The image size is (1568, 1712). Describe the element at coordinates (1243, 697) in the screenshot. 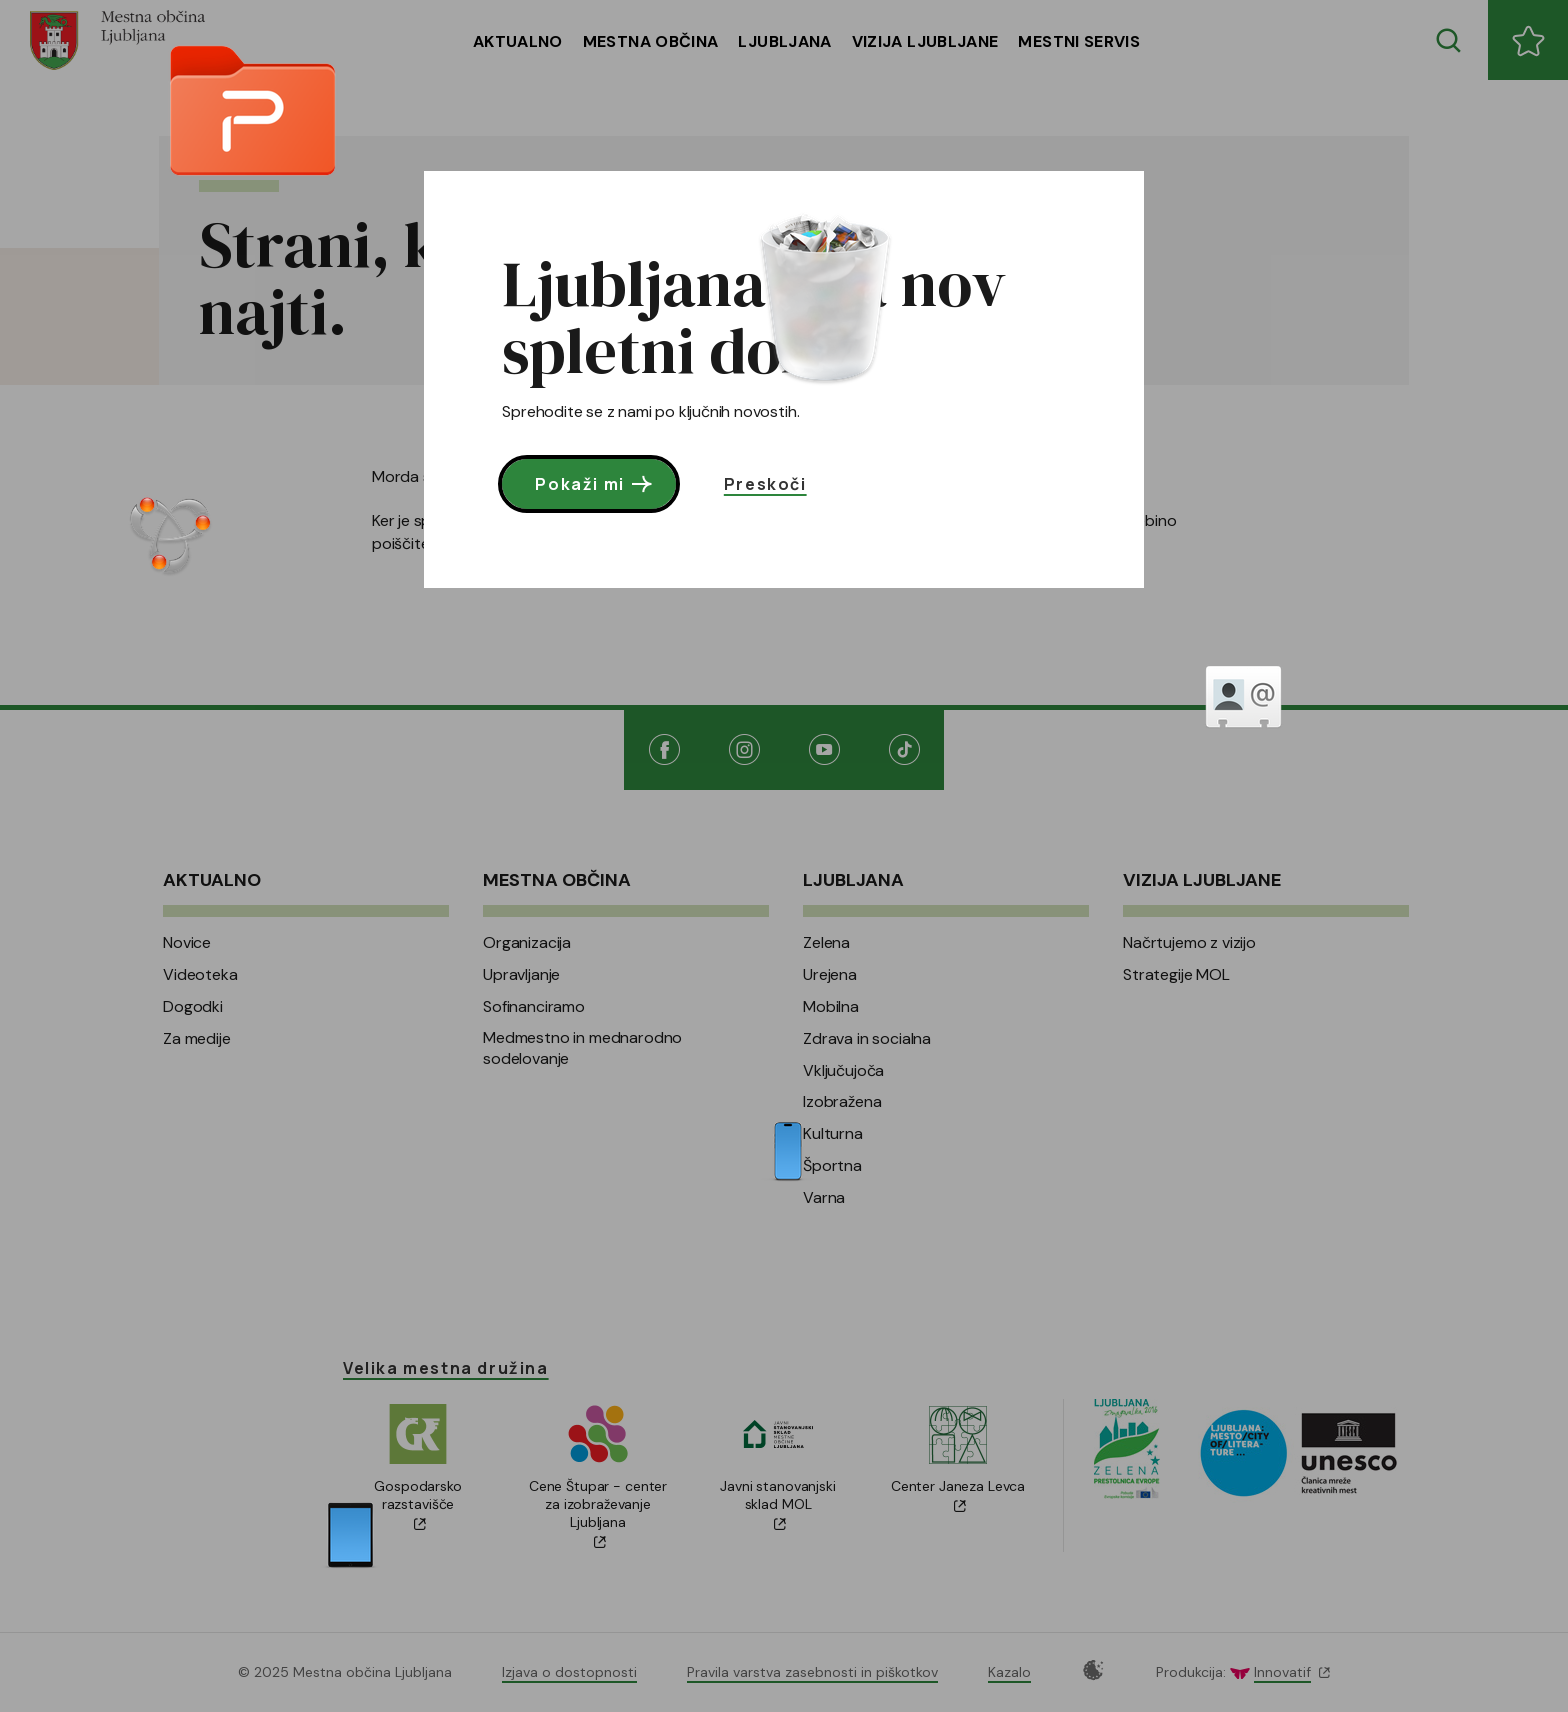

I see `view contact card or vCard file` at that location.